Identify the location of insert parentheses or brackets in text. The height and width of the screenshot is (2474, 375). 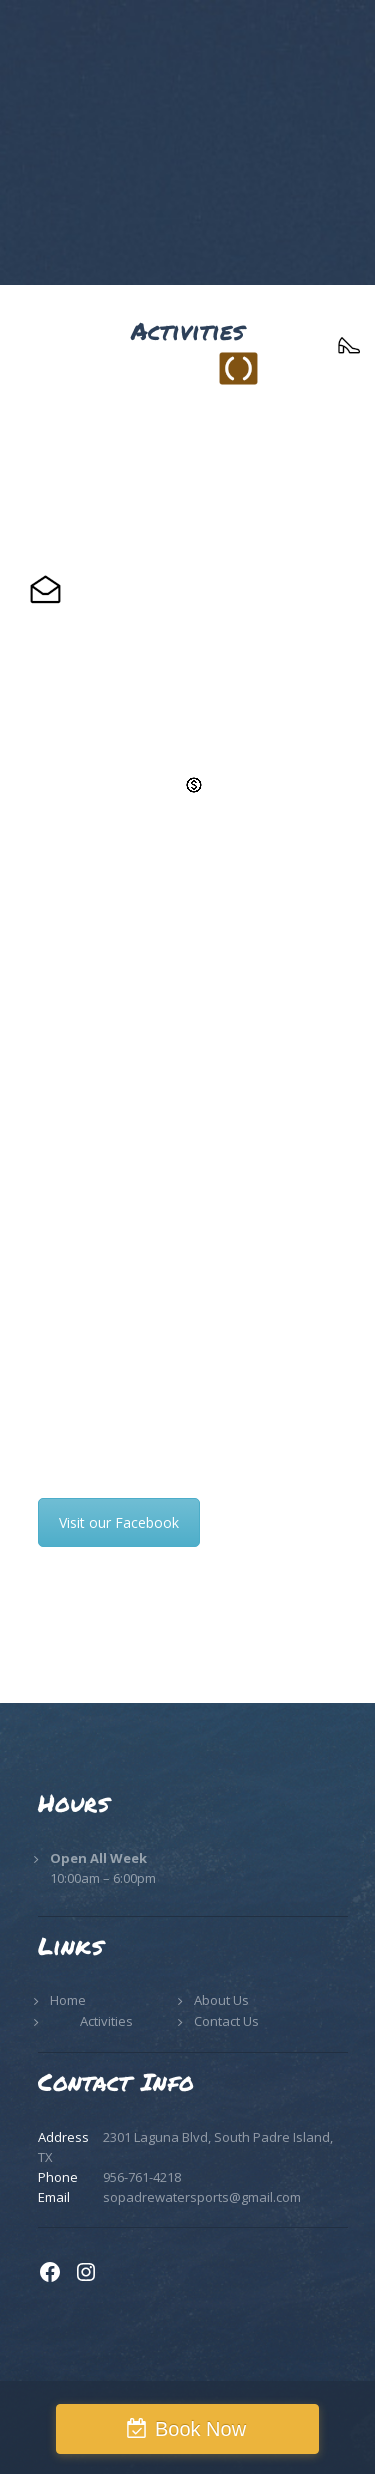
(238, 368).